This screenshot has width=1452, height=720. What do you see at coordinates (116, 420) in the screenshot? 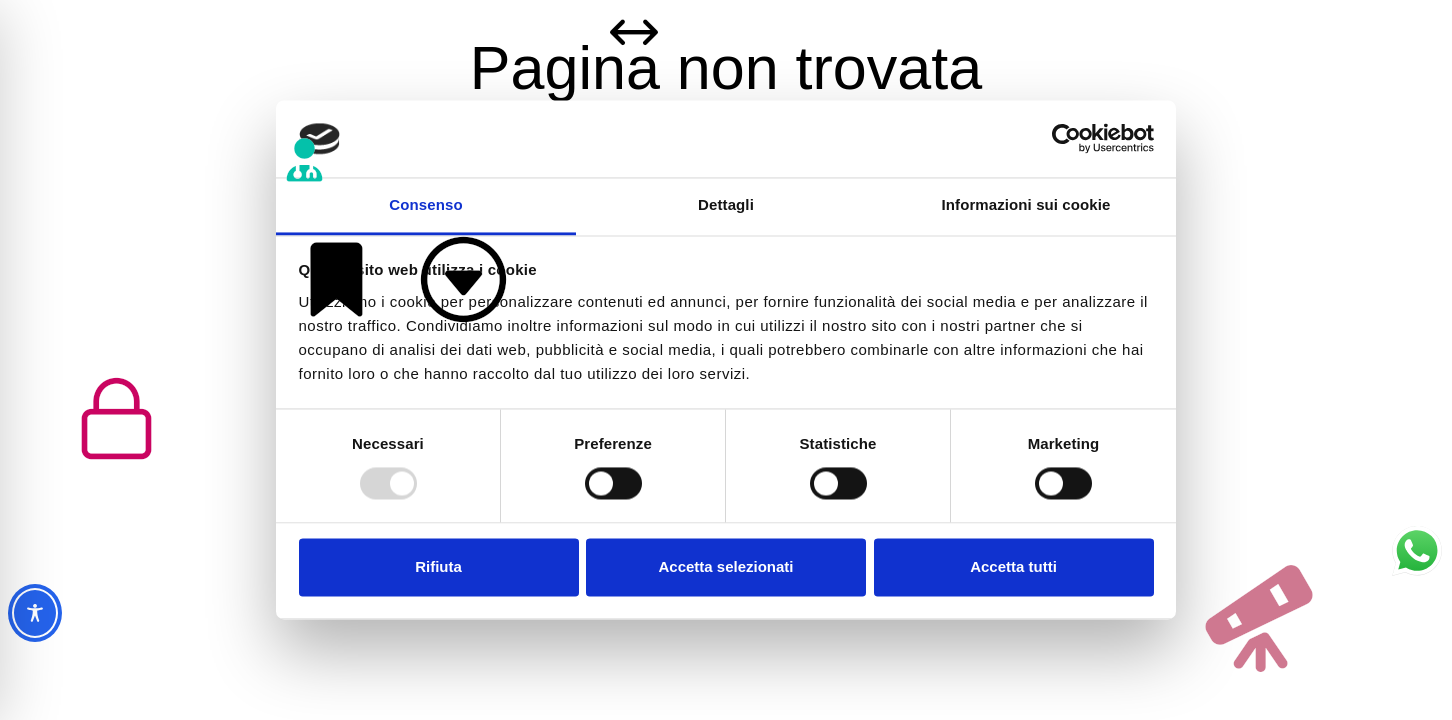
I see `indicates a locked or secure item` at bounding box center [116, 420].